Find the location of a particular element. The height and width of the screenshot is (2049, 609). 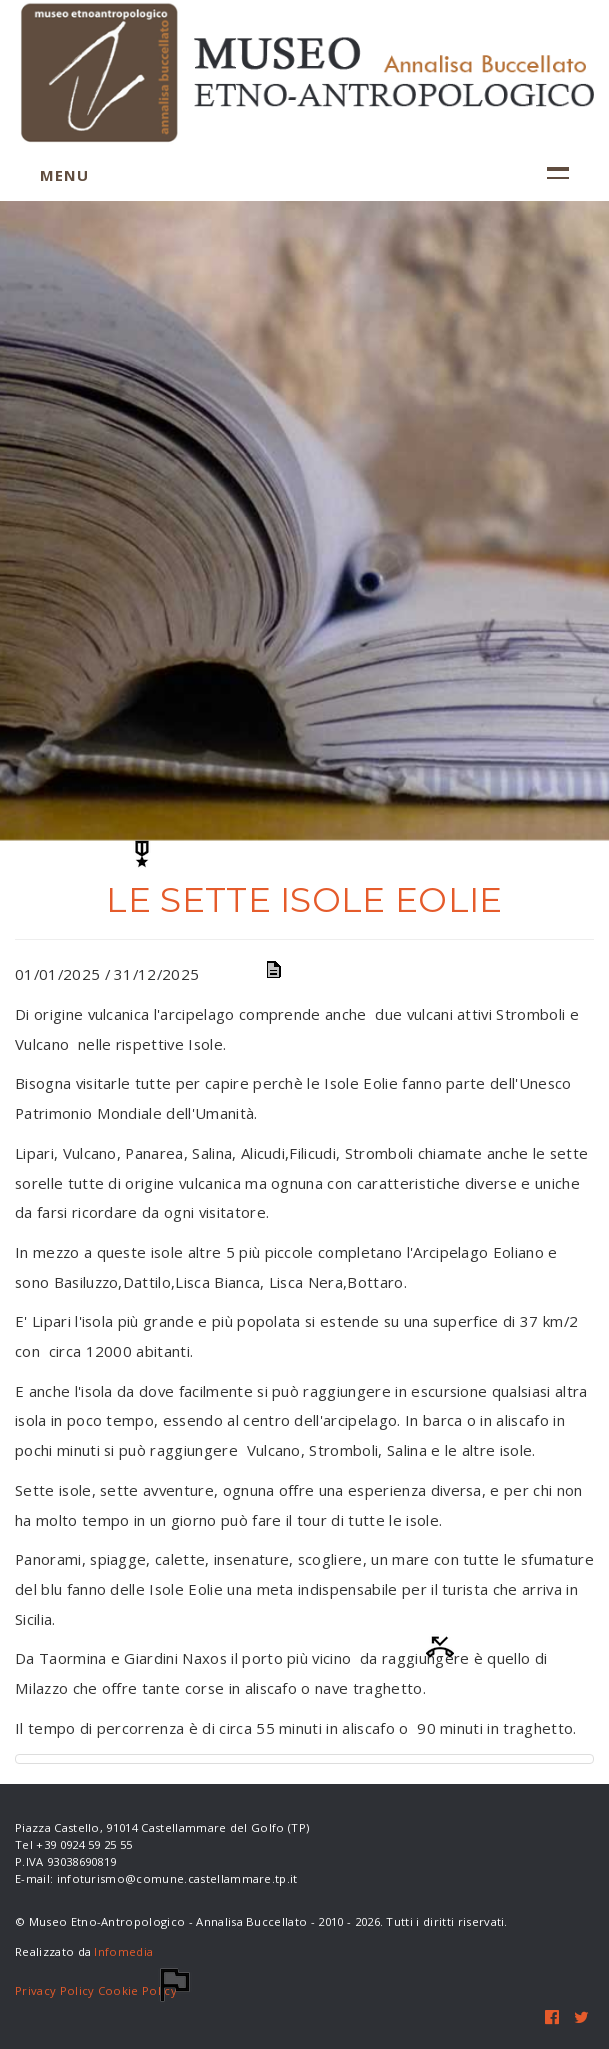

indicates a missed phone call is located at coordinates (440, 1647).